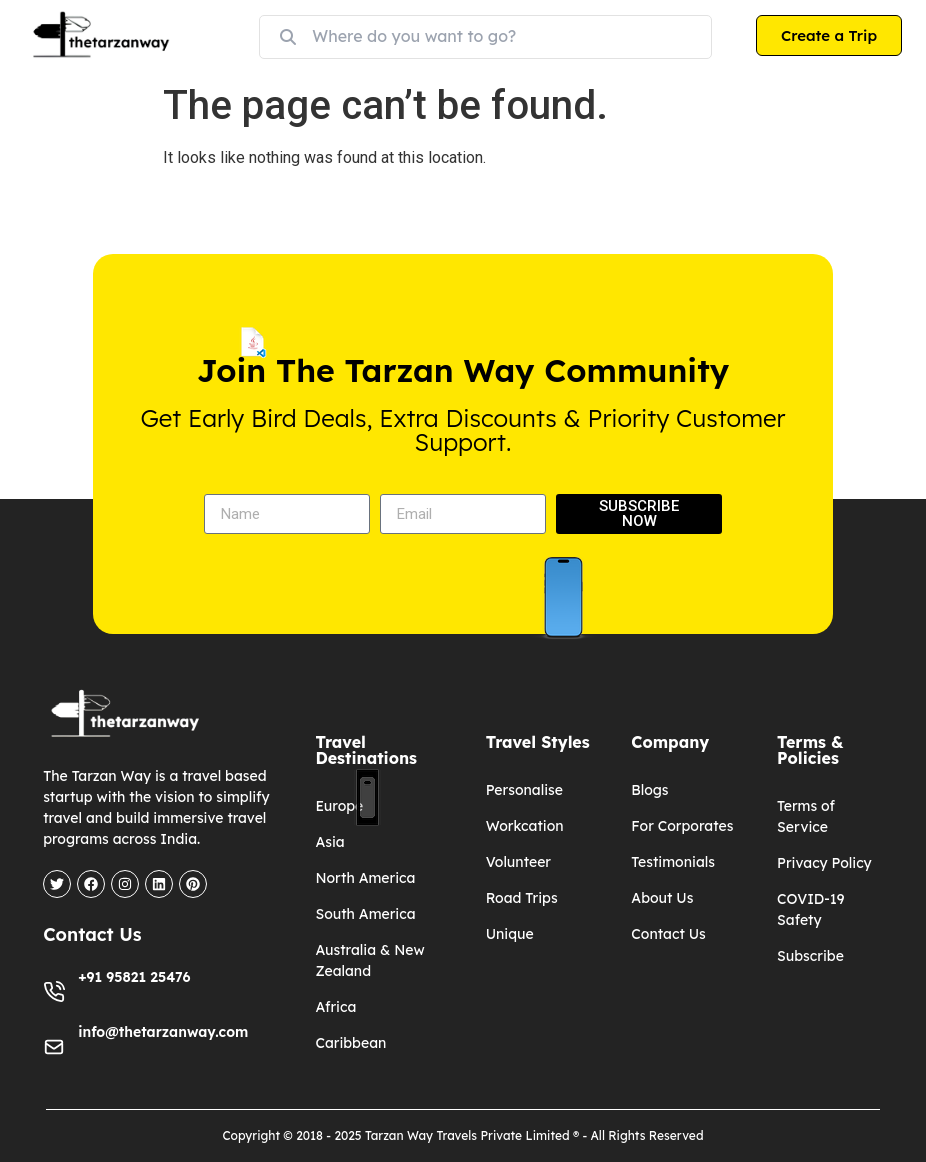 This screenshot has height=1162, width=926. What do you see at coordinates (563, 598) in the screenshot?
I see `iPhone 16 Pro device icon` at bounding box center [563, 598].